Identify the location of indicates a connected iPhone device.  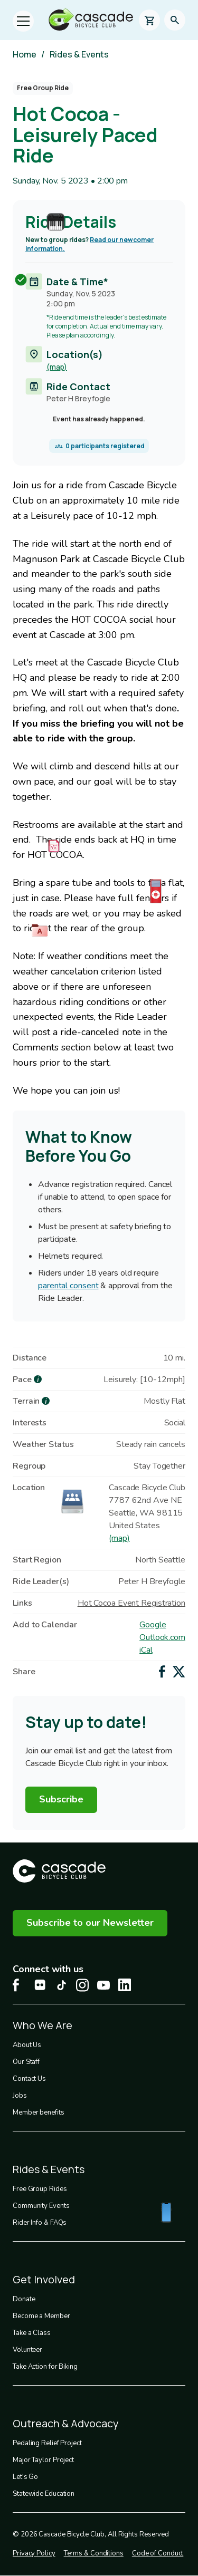
(166, 2213).